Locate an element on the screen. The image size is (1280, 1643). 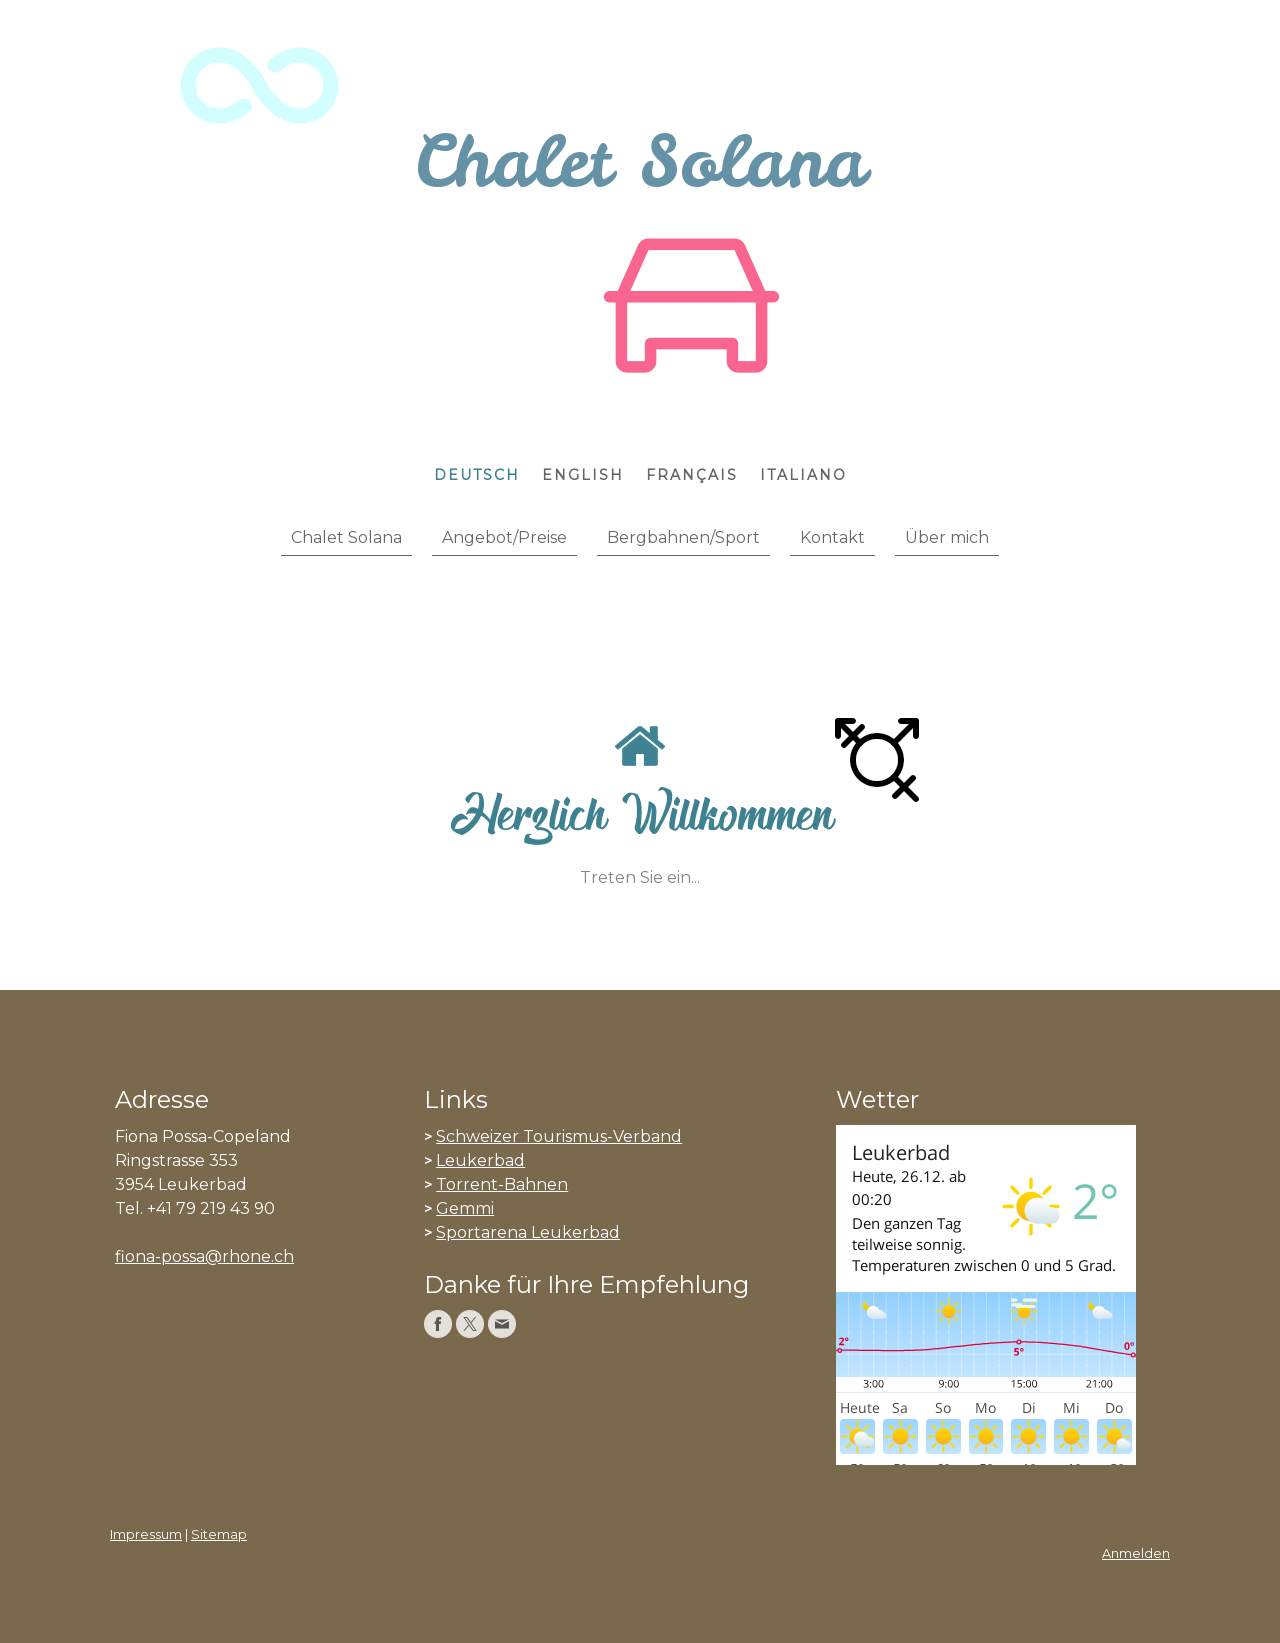
enable infinite scroll or looping is located at coordinates (259, 85).